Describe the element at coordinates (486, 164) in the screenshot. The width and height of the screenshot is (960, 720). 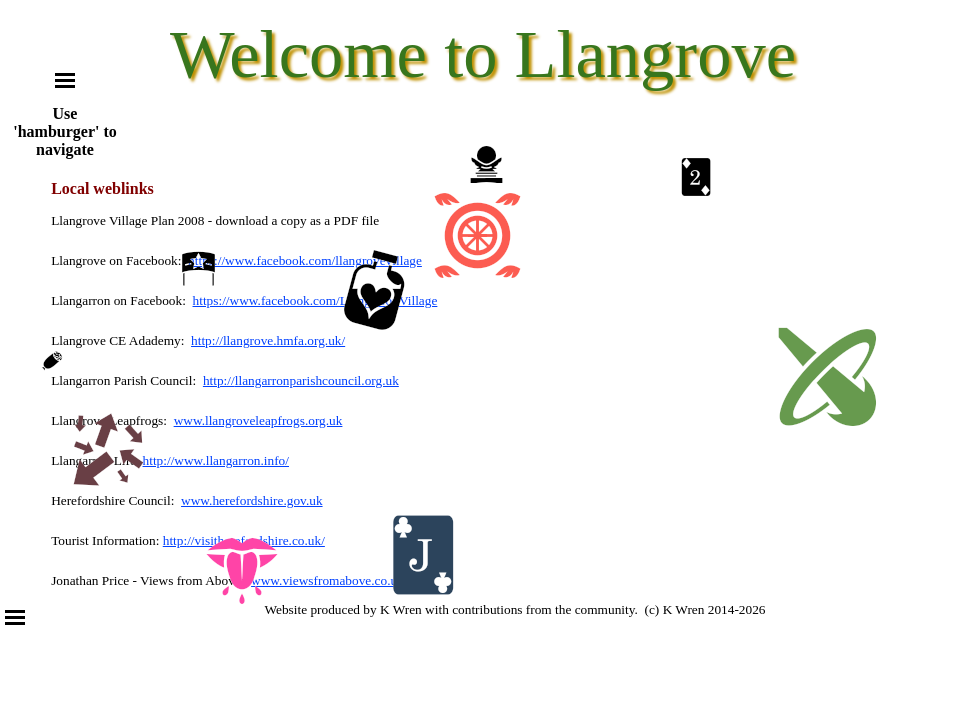
I see `access shrine or spiritual location features` at that location.